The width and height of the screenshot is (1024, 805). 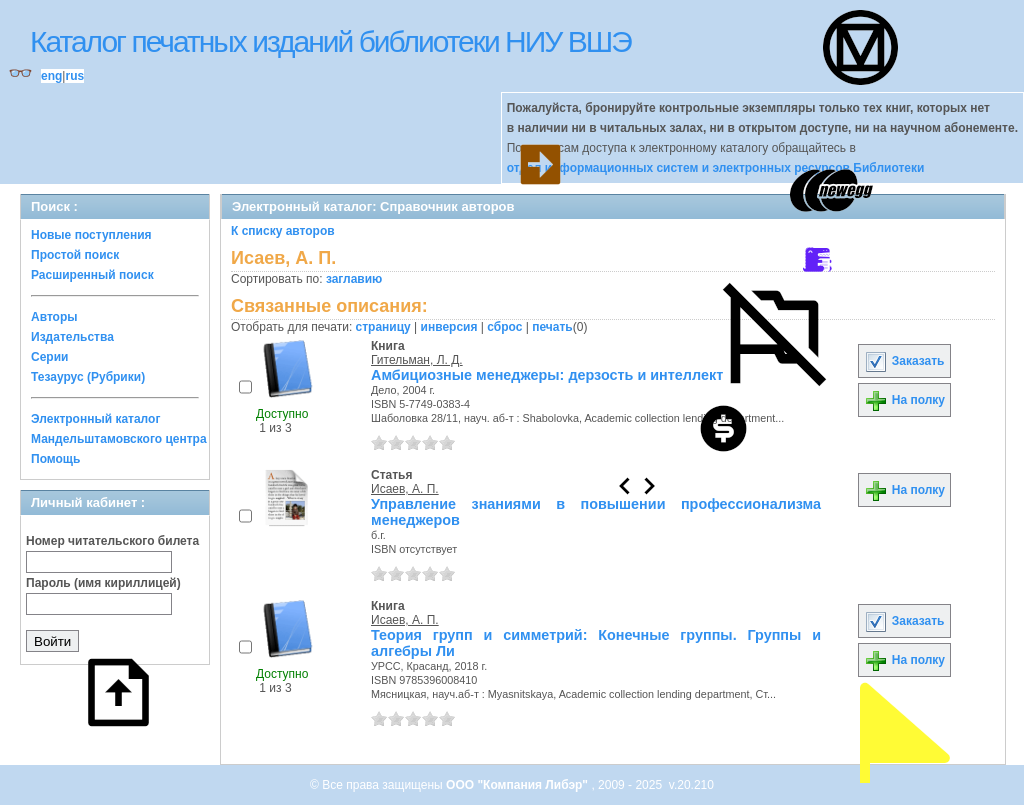 I want to click on material design brand logo, so click(x=860, y=47).